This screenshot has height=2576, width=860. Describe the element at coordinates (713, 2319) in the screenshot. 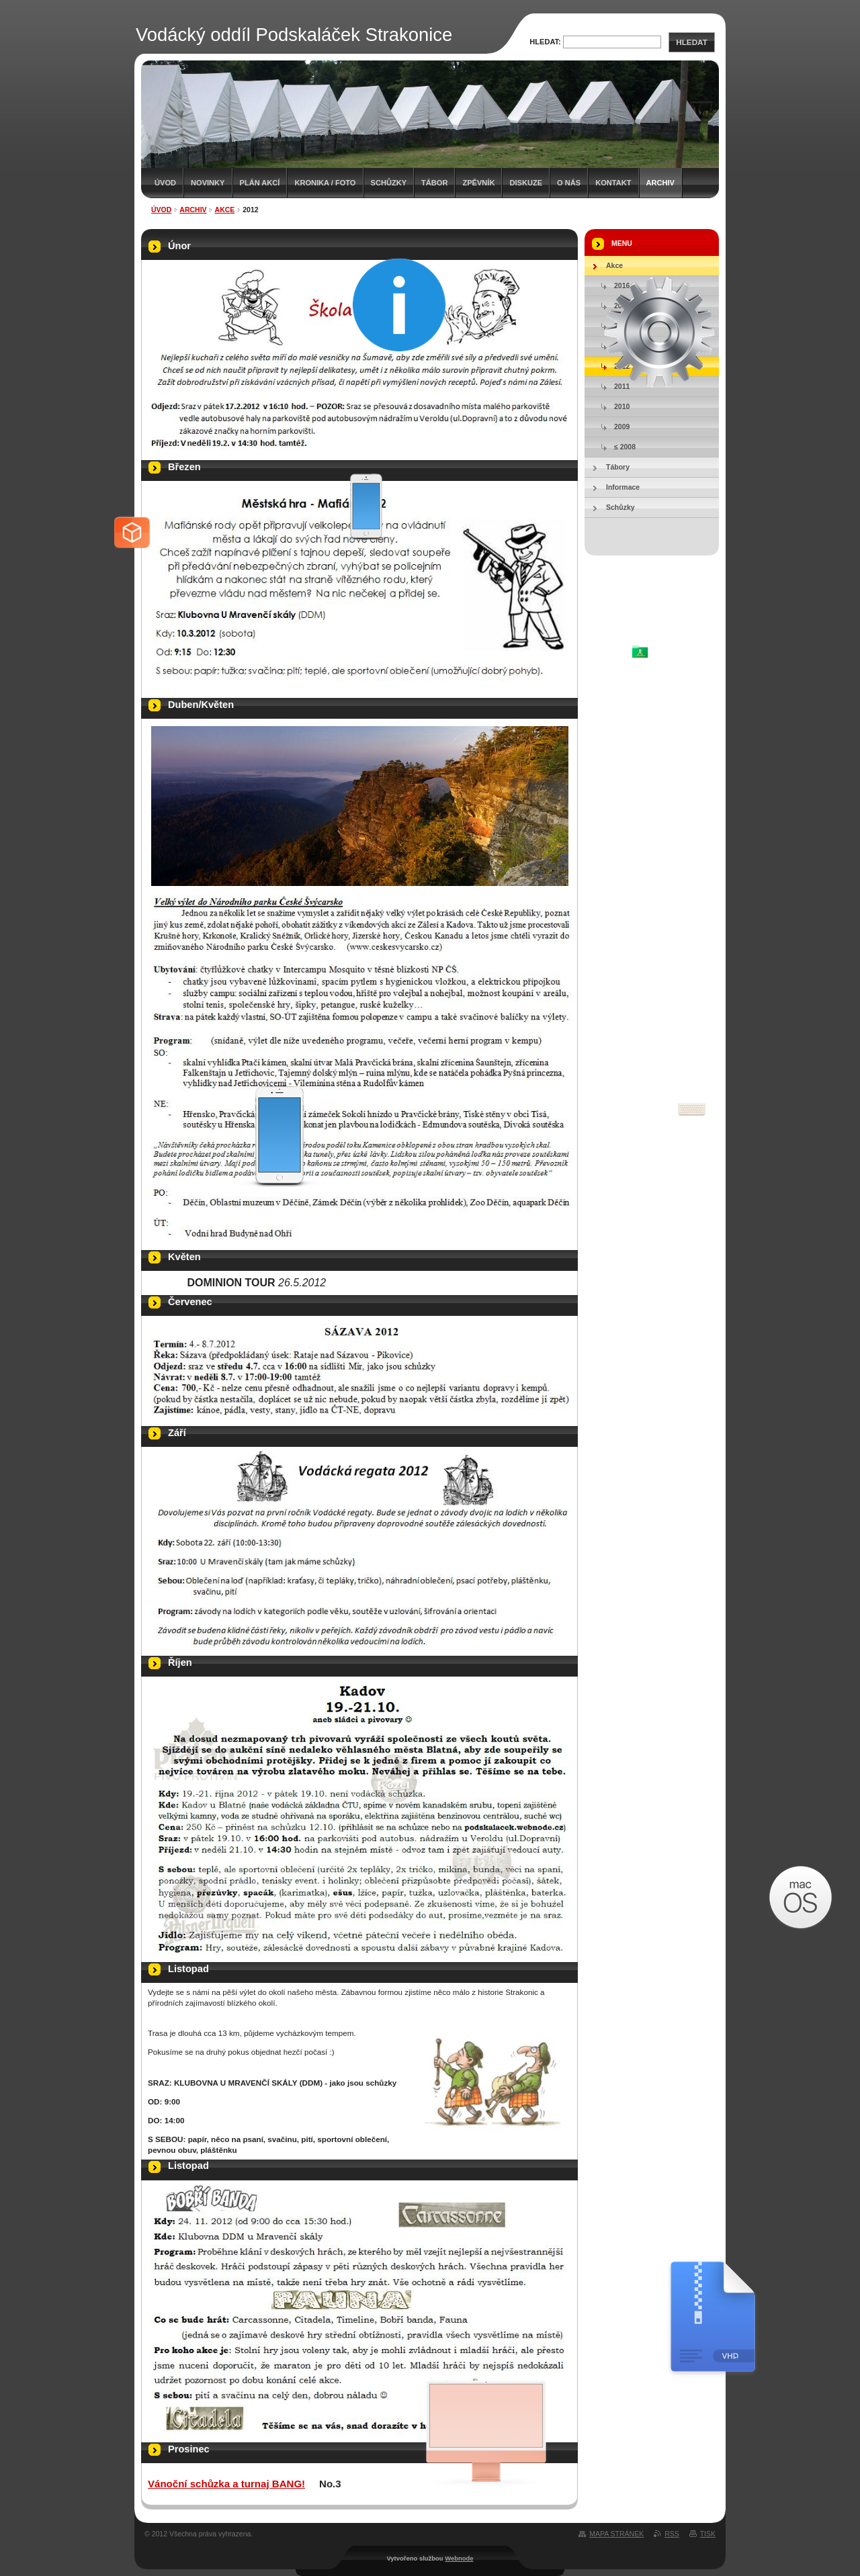

I see `a virtualbox virtual hard disk file` at that location.